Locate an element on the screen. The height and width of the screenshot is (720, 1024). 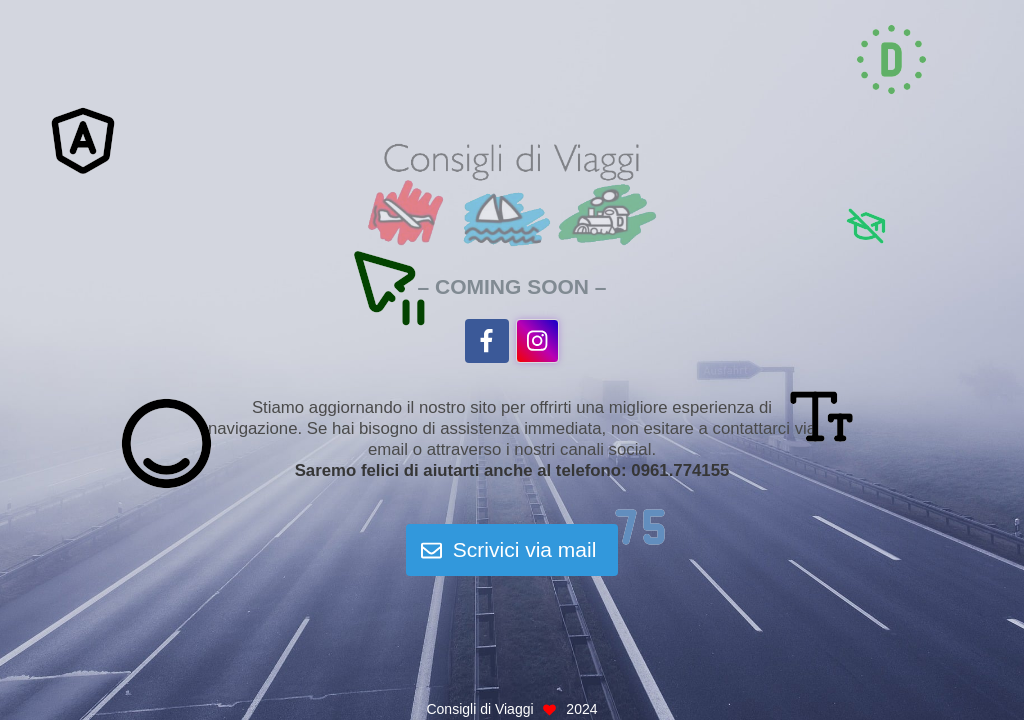
angular framework logo is located at coordinates (83, 141).